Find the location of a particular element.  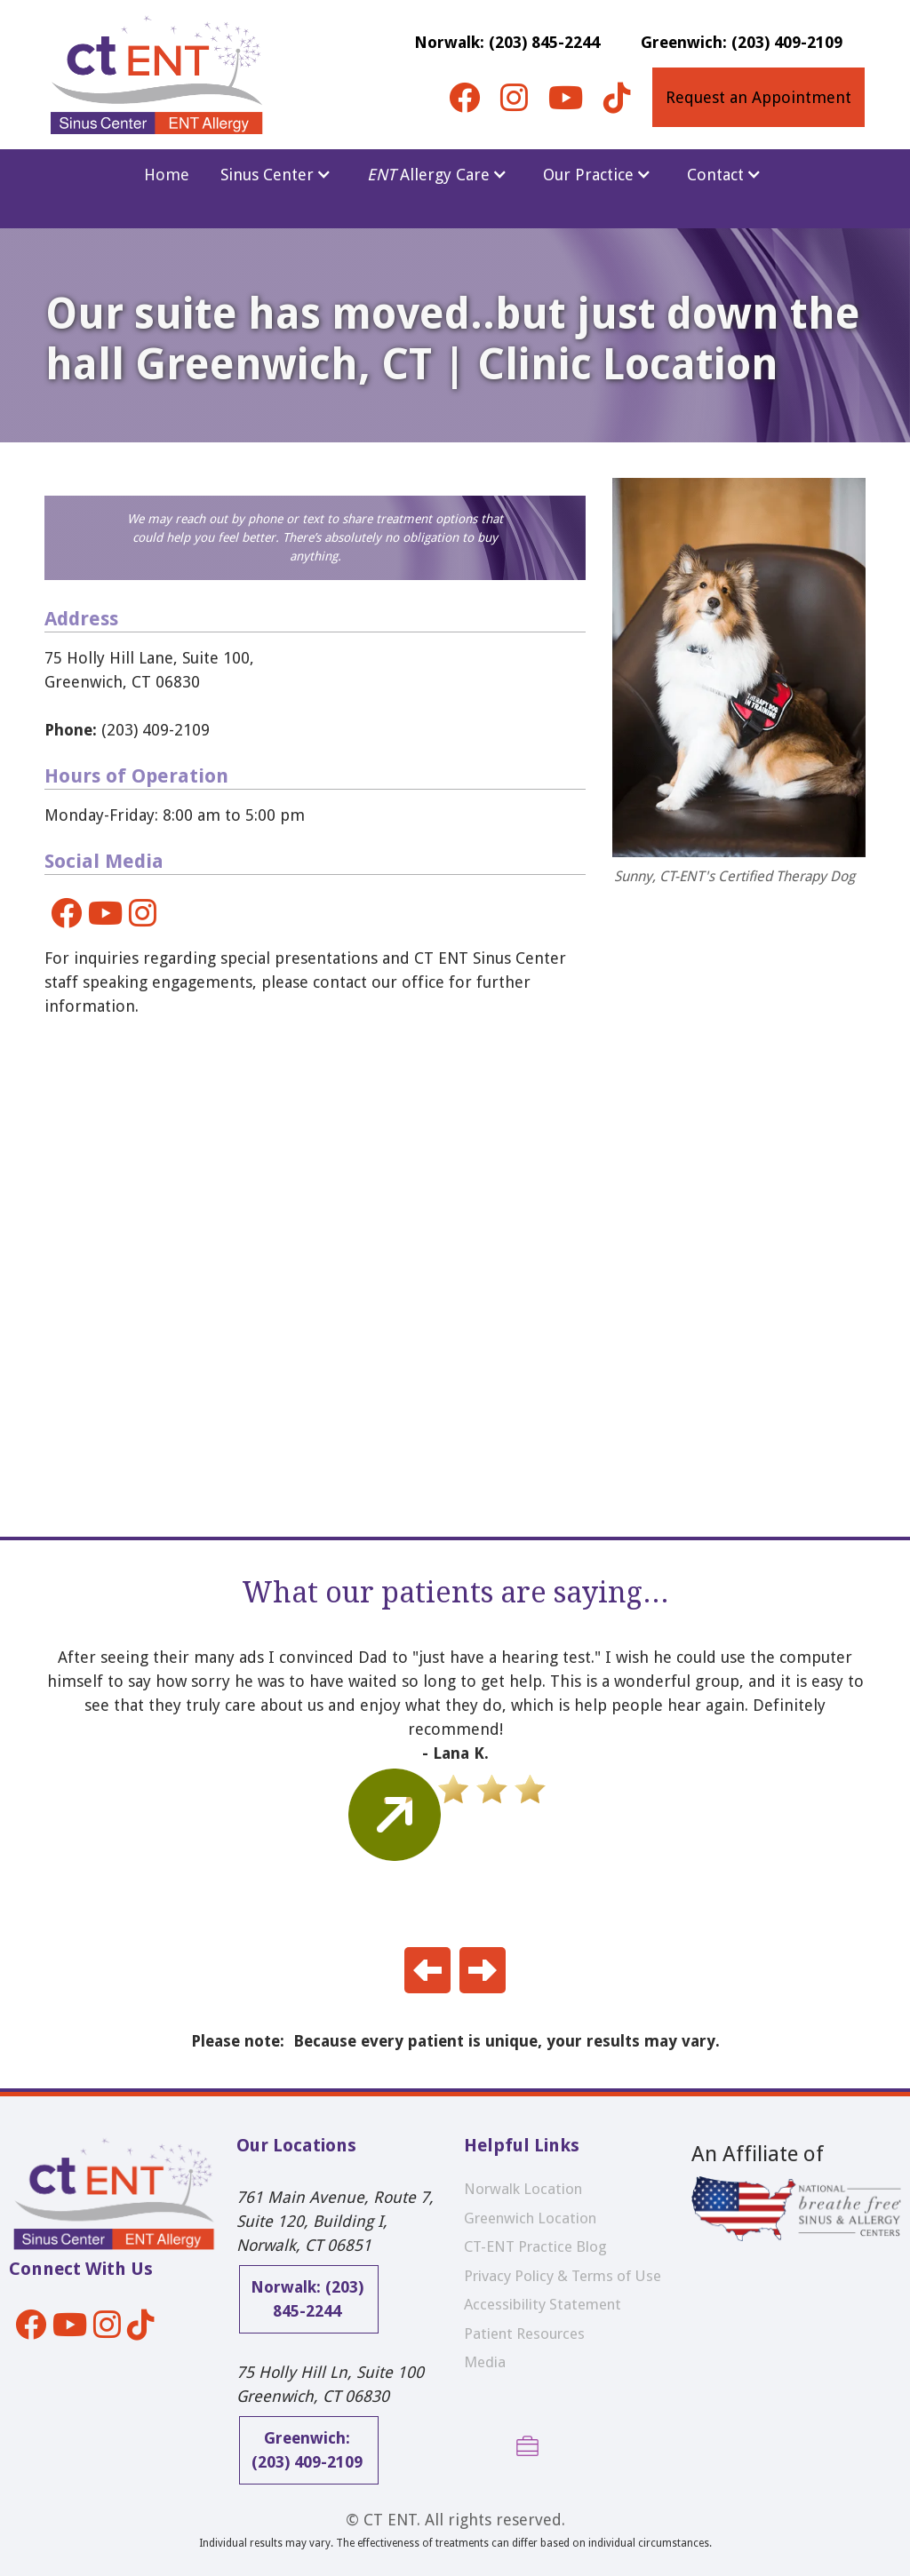

access work or business documents is located at coordinates (527, 2446).